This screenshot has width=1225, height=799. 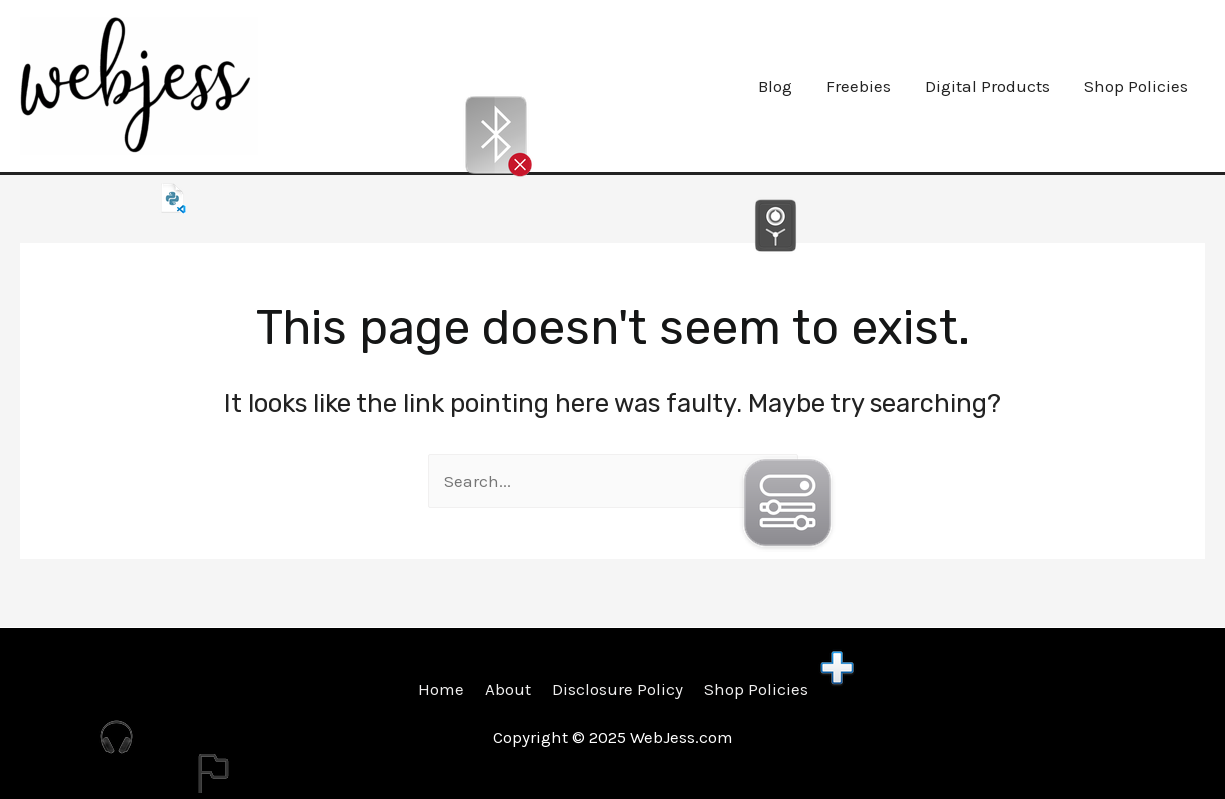 What do you see at coordinates (172, 198) in the screenshot?
I see `open a python file in visual studio code` at bounding box center [172, 198].